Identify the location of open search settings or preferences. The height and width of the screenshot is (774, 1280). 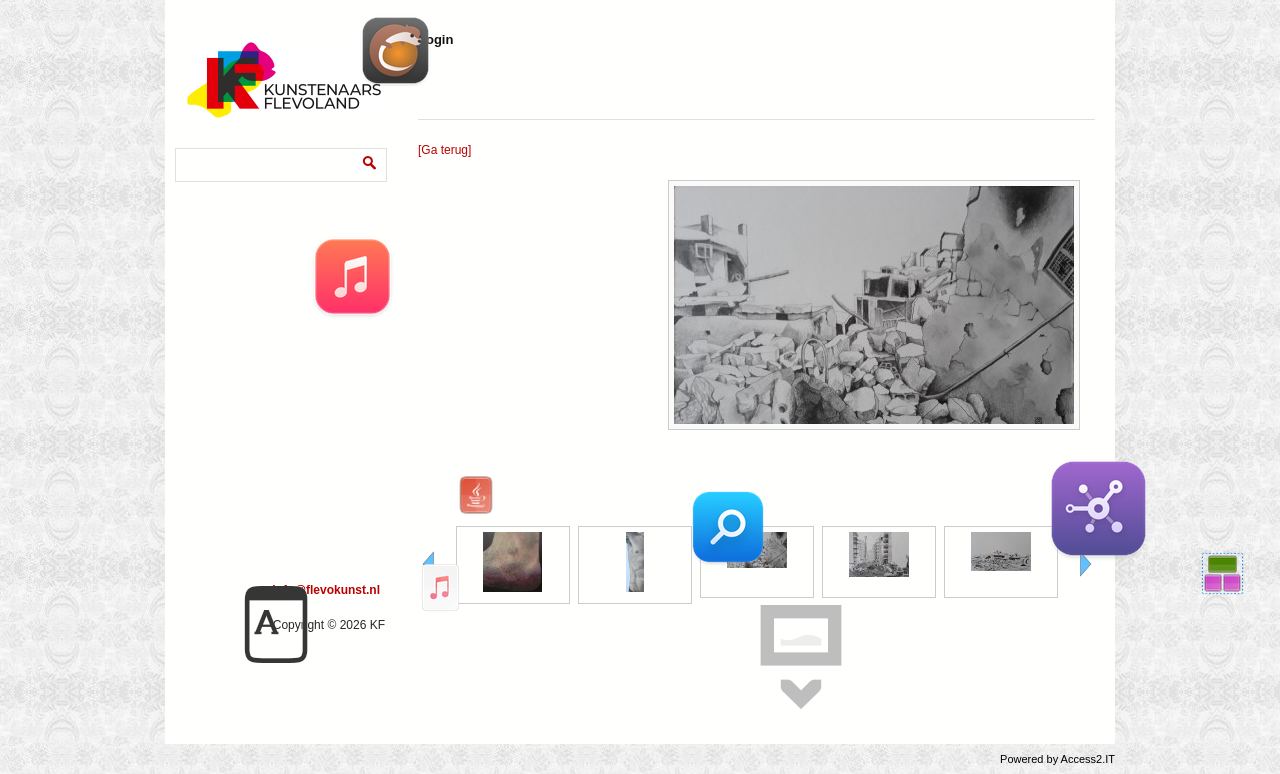
(728, 527).